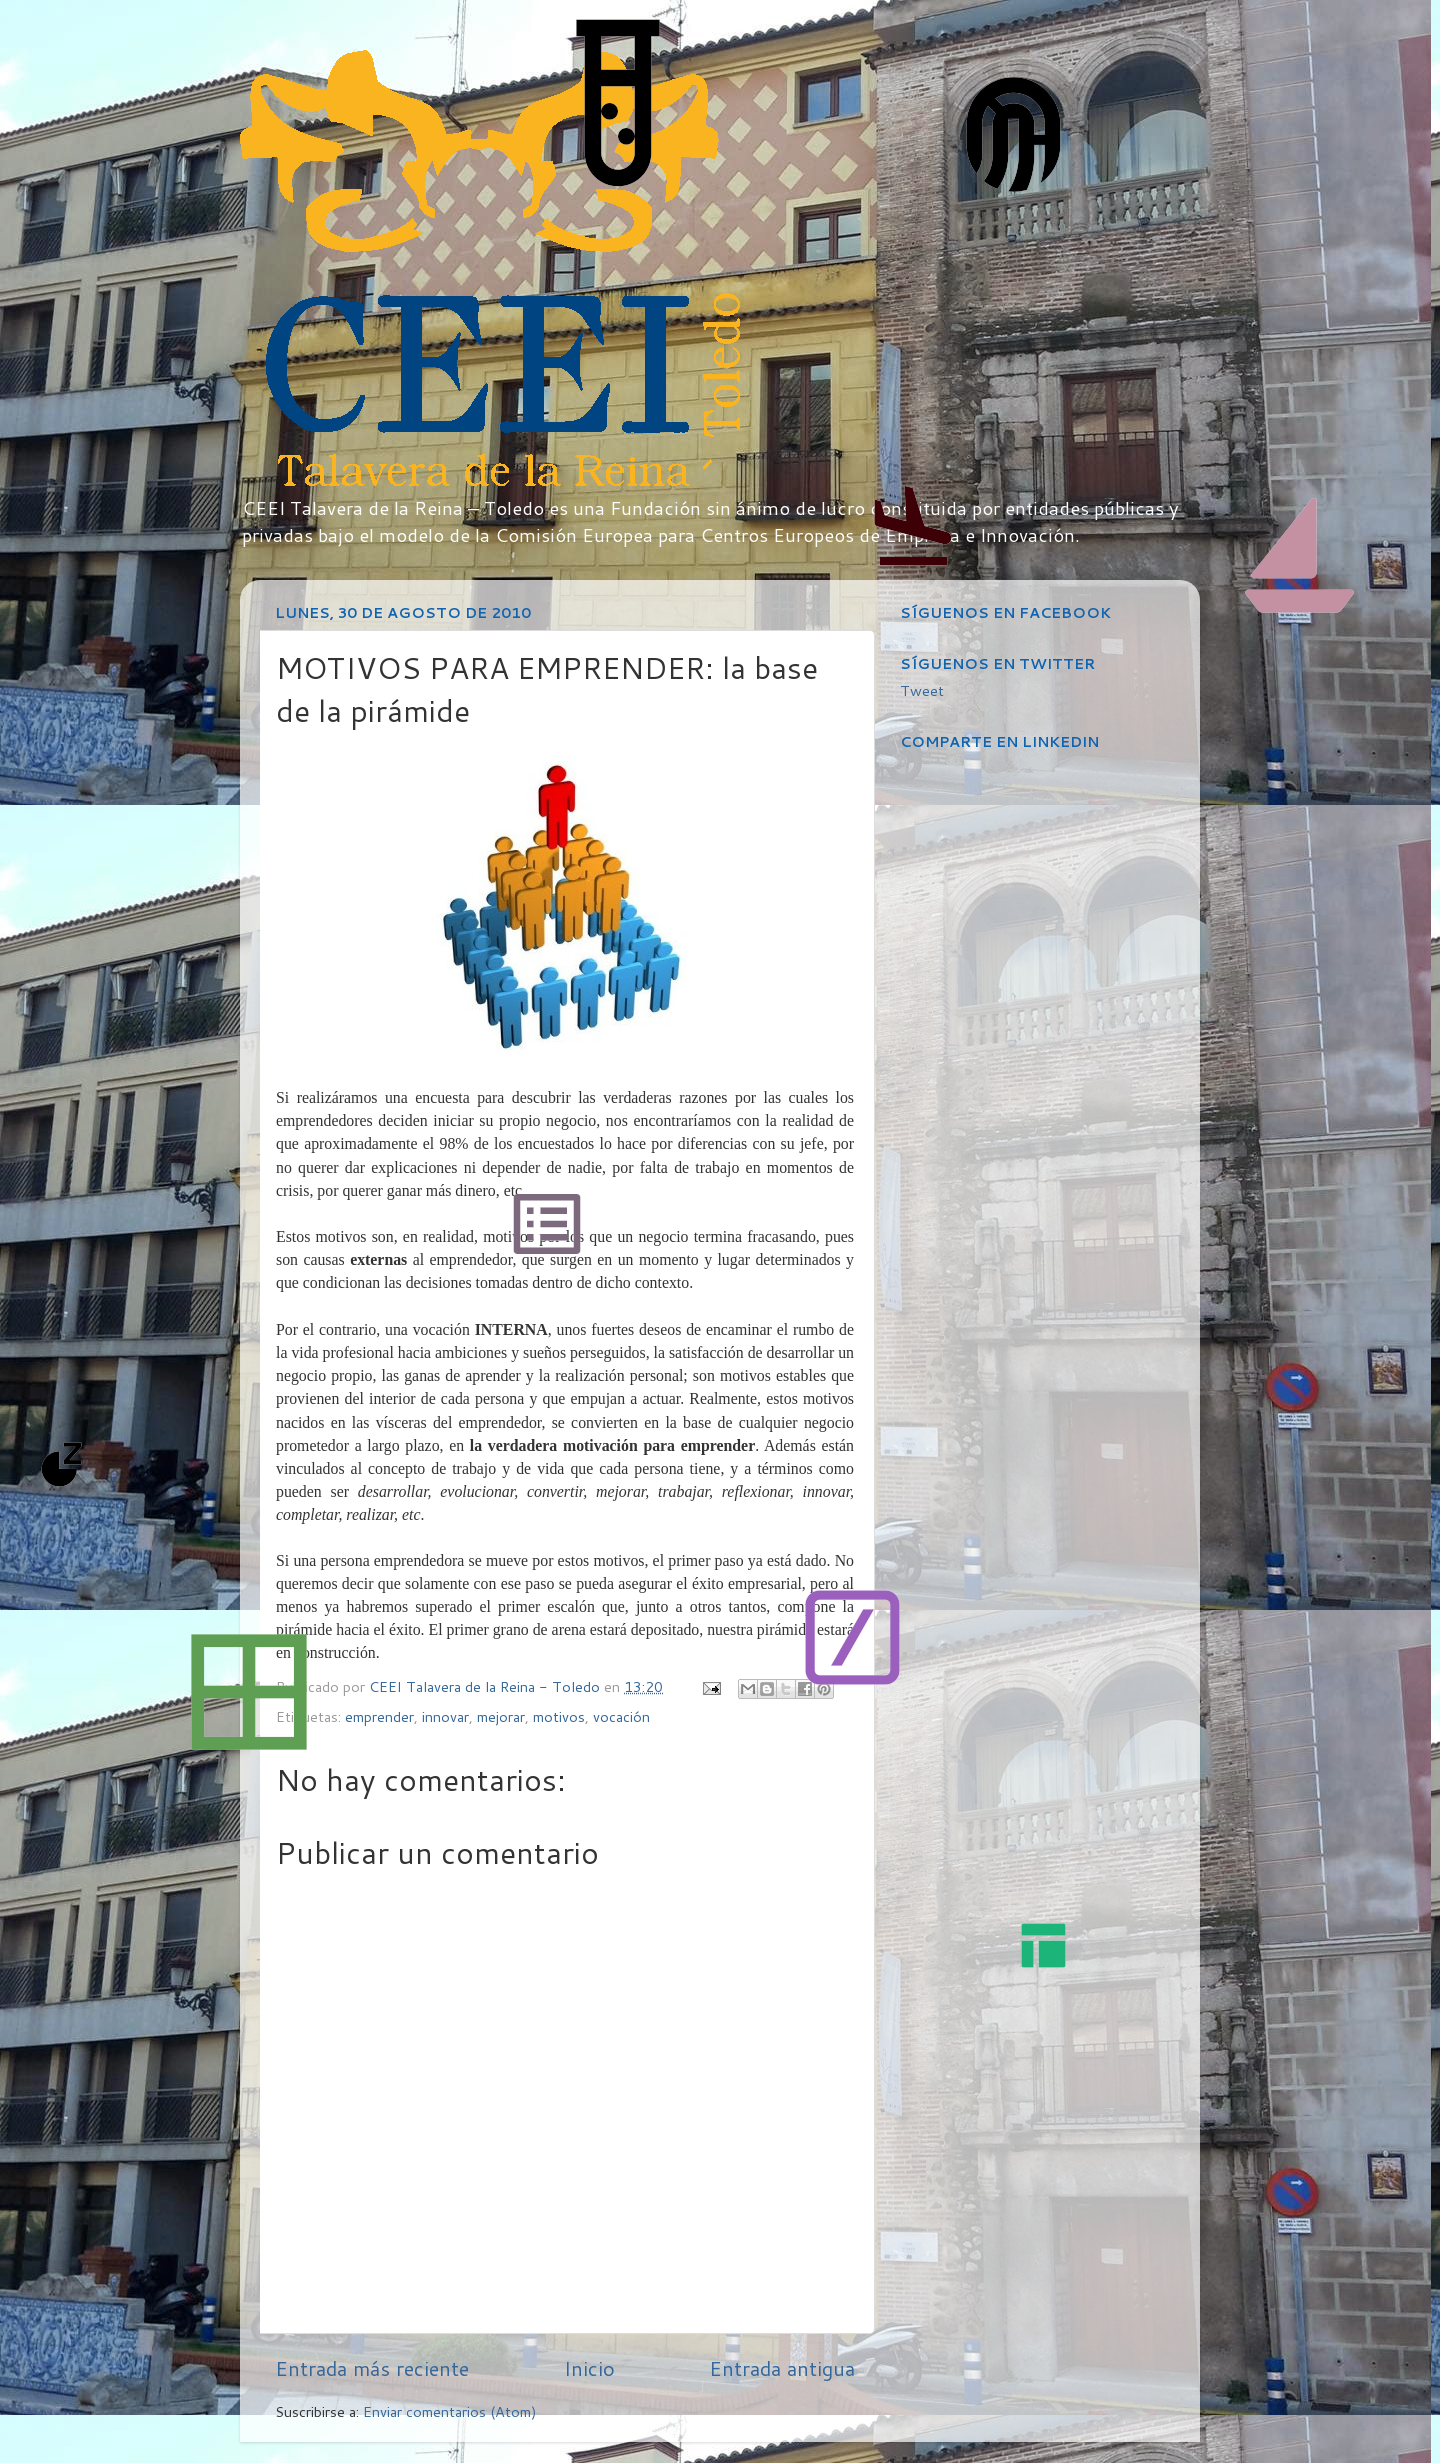 This screenshot has width=1440, height=2463. What do you see at coordinates (547, 1224) in the screenshot?
I see `switch to list view` at bounding box center [547, 1224].